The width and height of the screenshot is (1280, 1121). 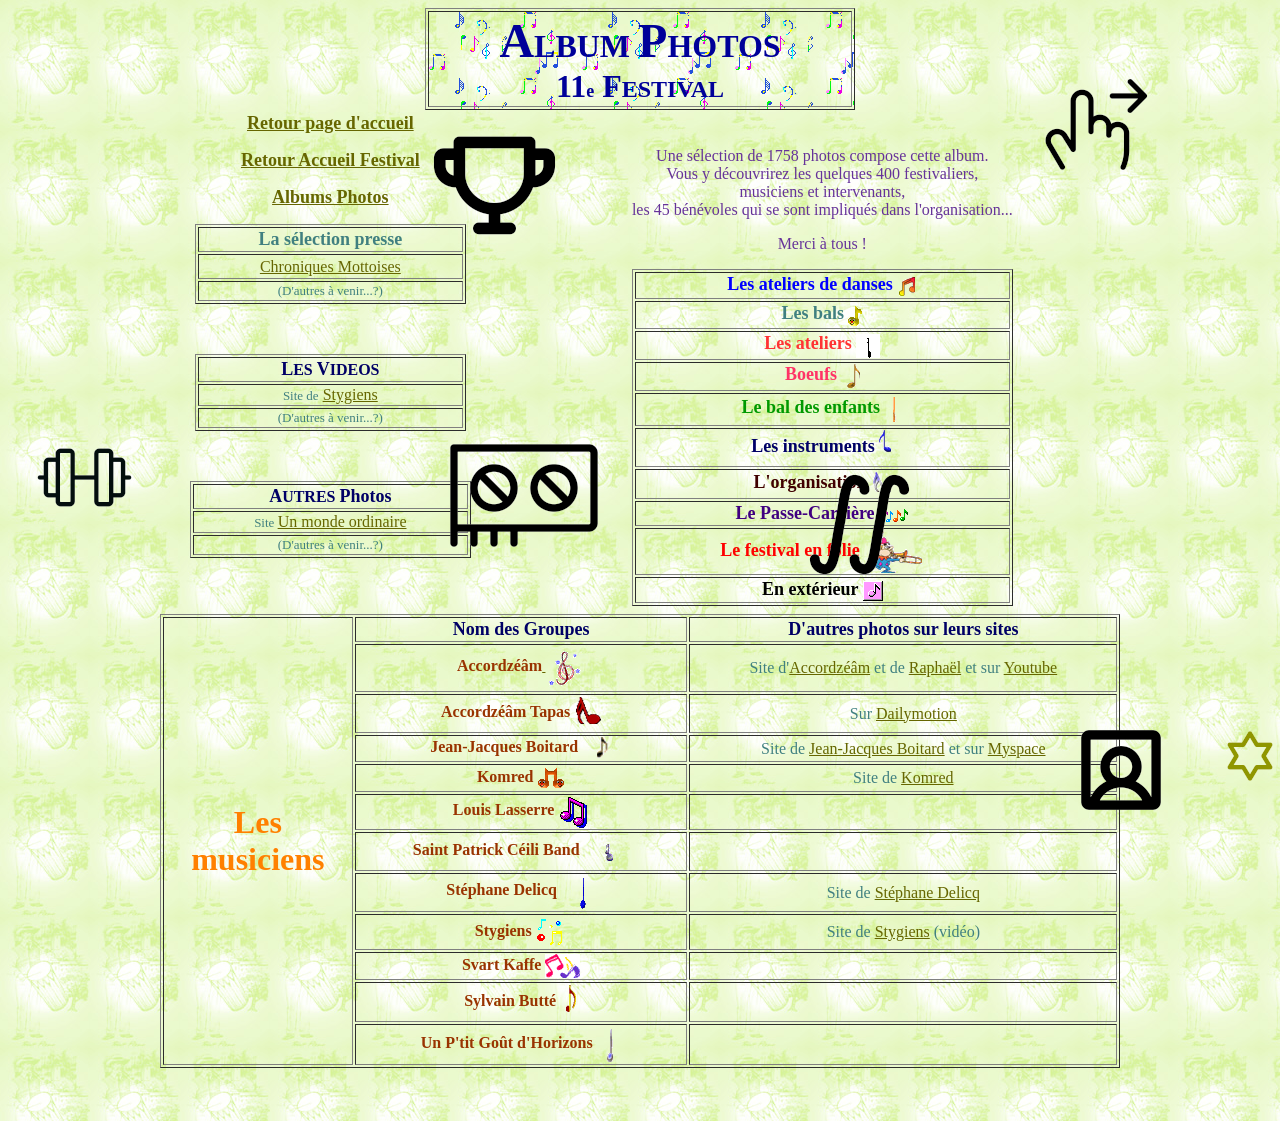 What do you see at coordinates (84, 477) in the screenshot?
I see `access workout or fitness features` at bounding box center [84, 477].